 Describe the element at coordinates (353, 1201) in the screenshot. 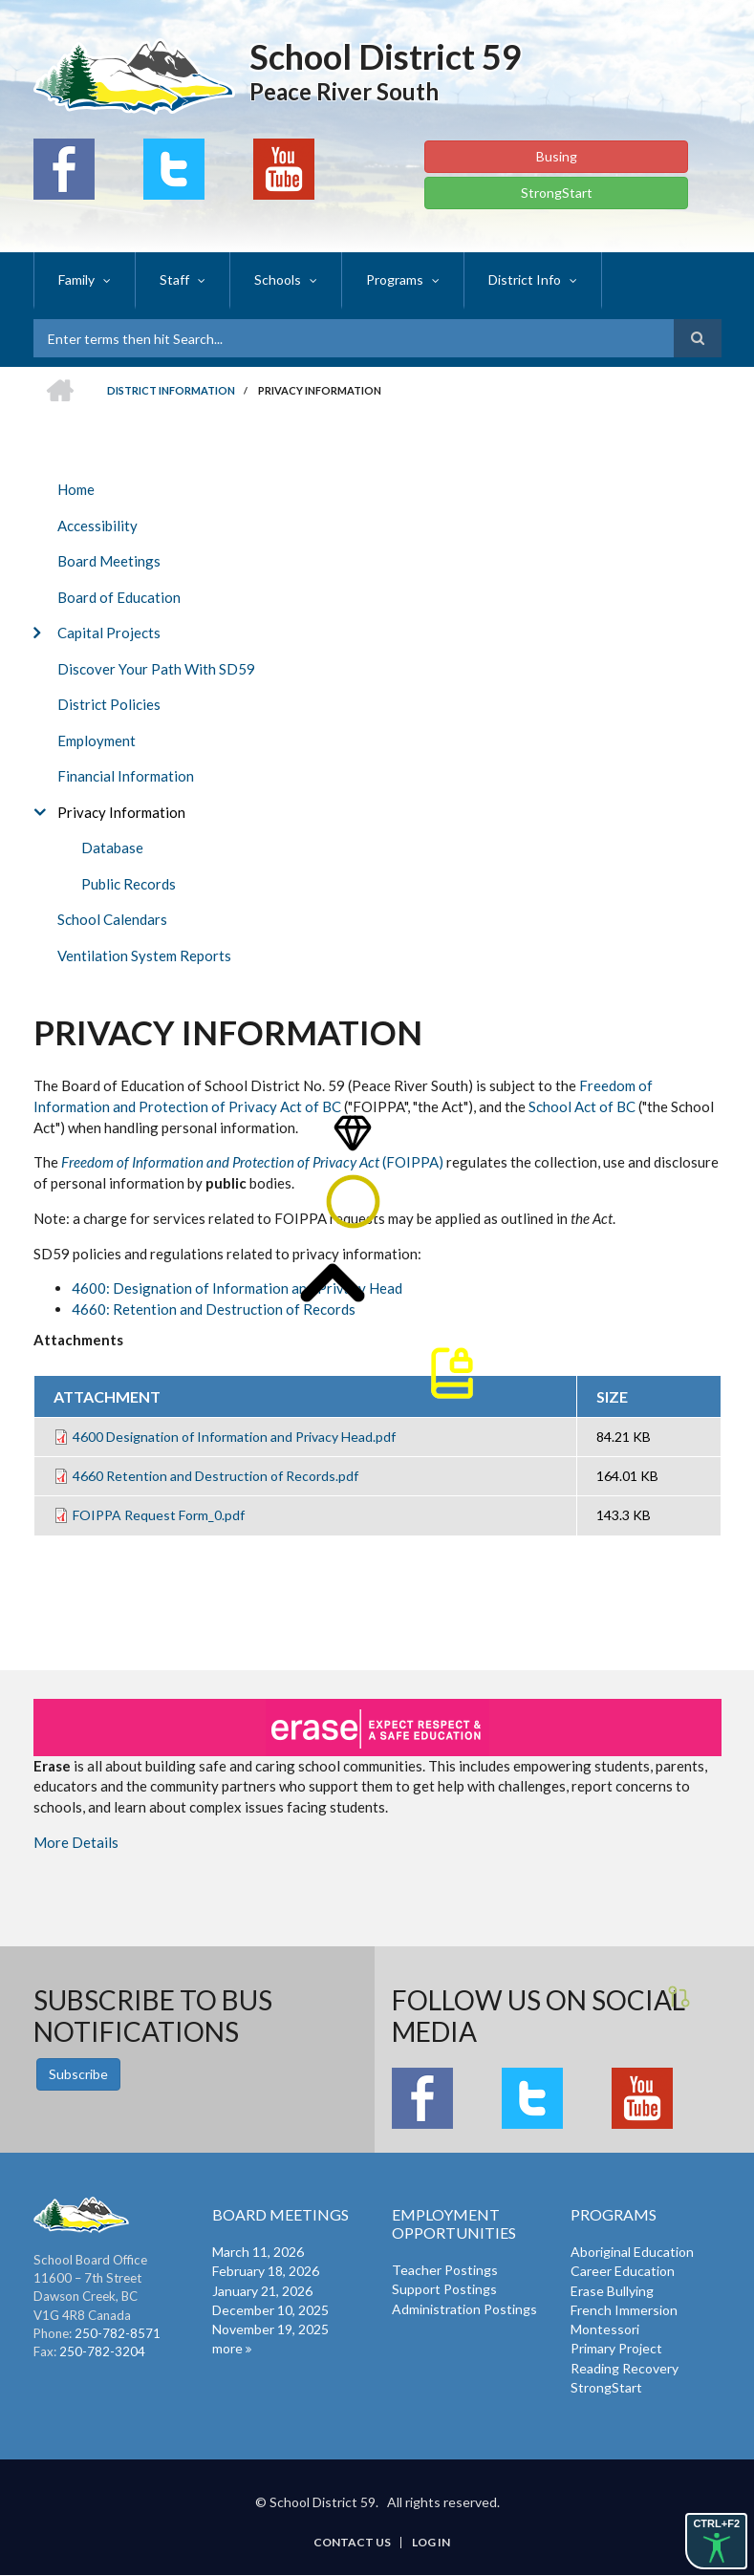

I see `unselected radio button or checkbox option` at that location.